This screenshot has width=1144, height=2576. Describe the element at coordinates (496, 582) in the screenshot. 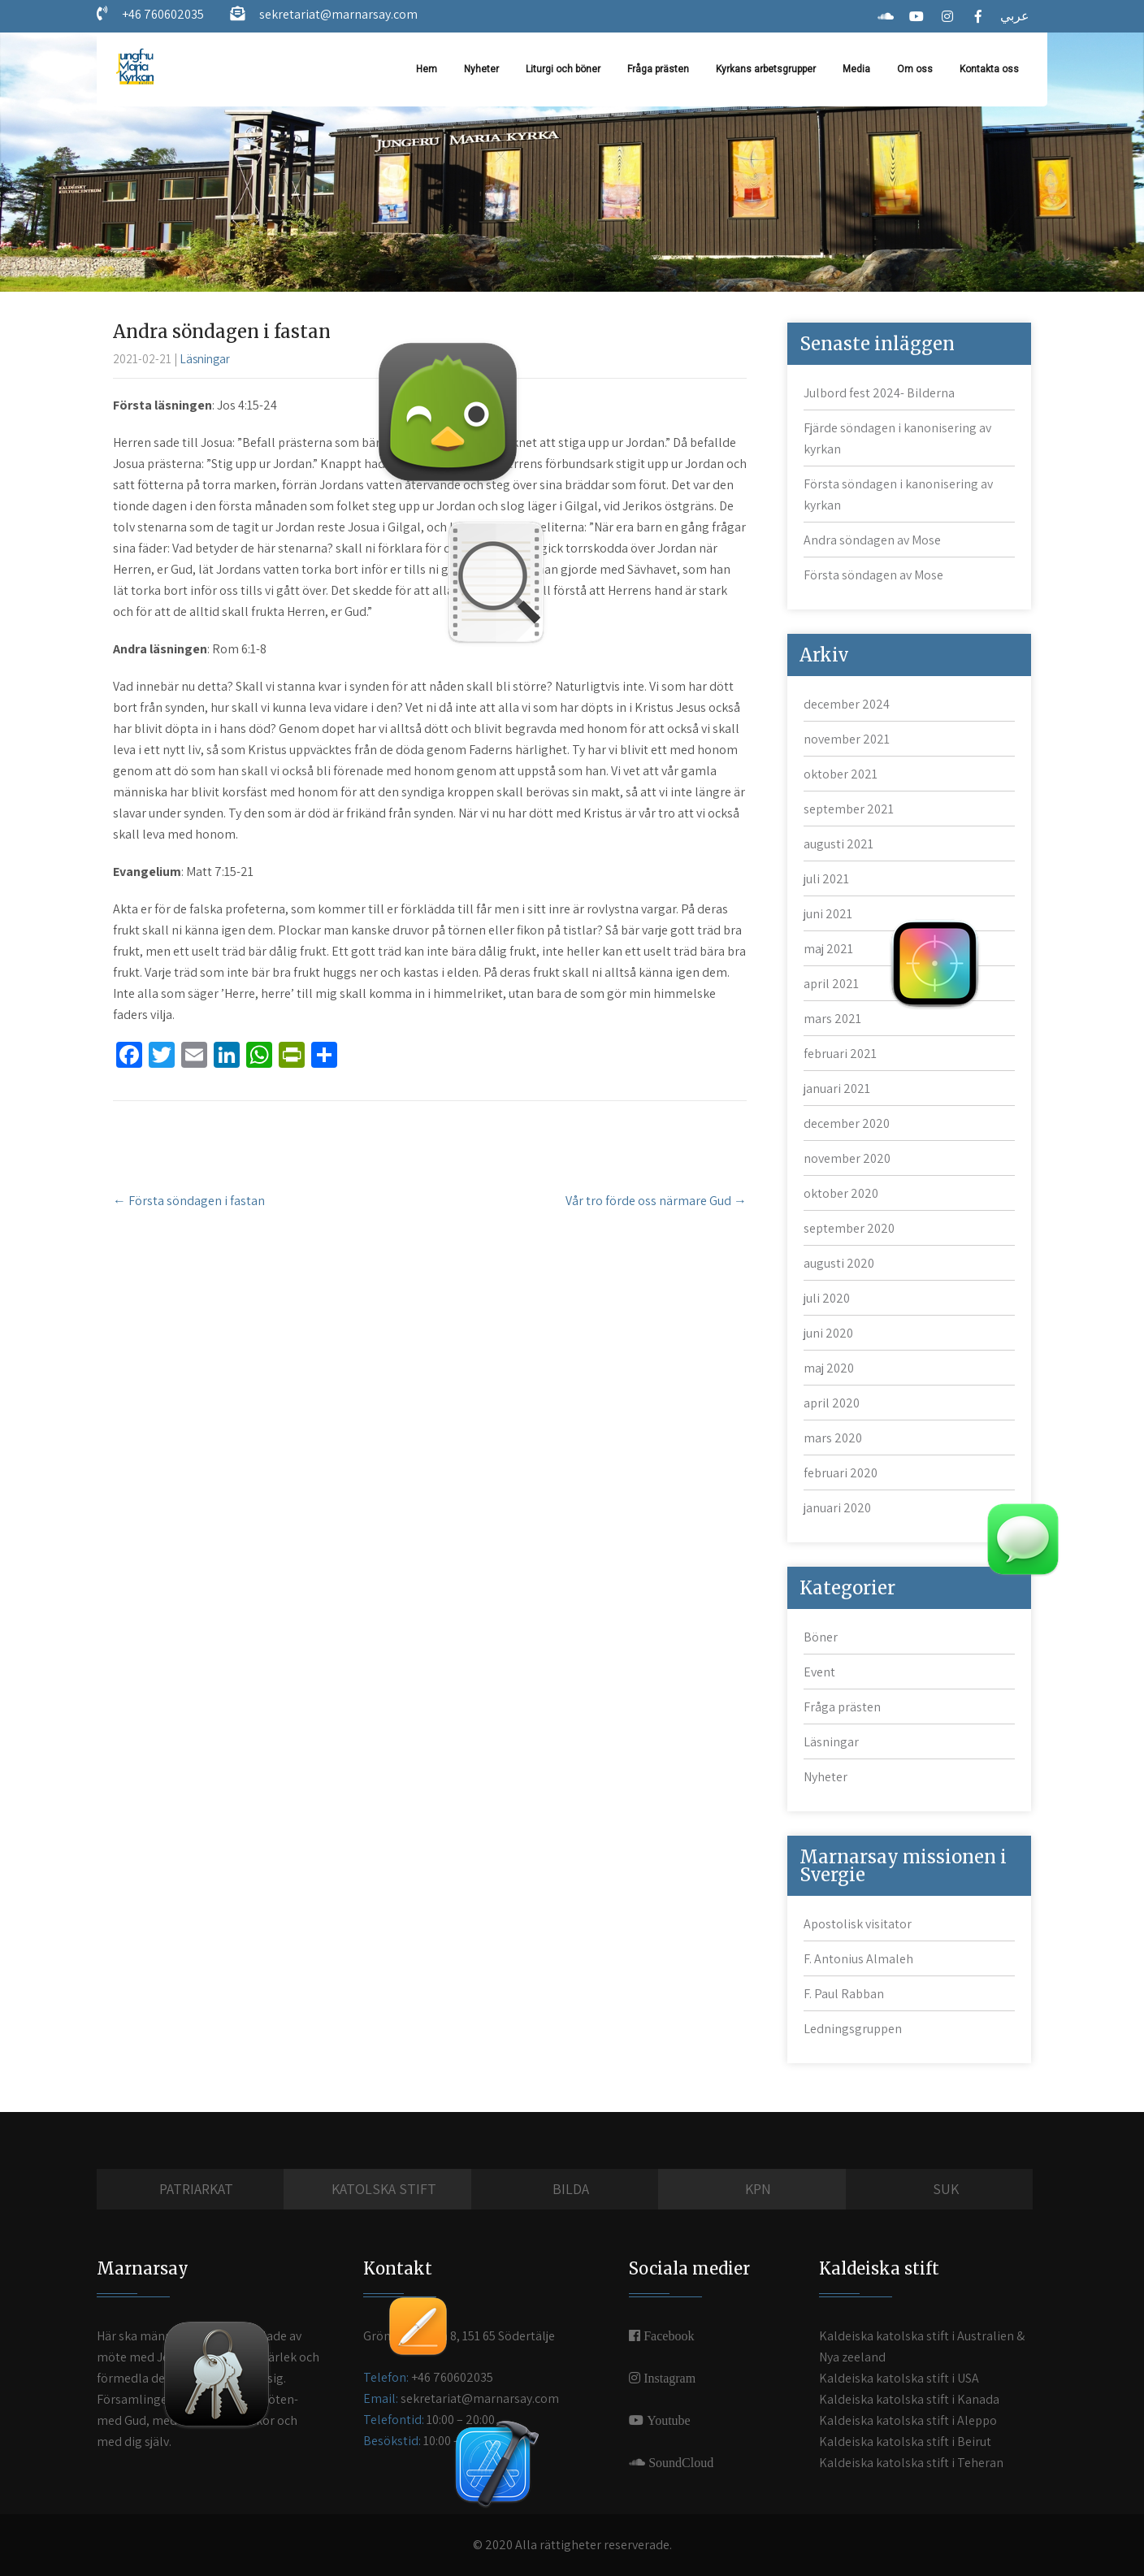

I see `open the log viewer application` at that location.